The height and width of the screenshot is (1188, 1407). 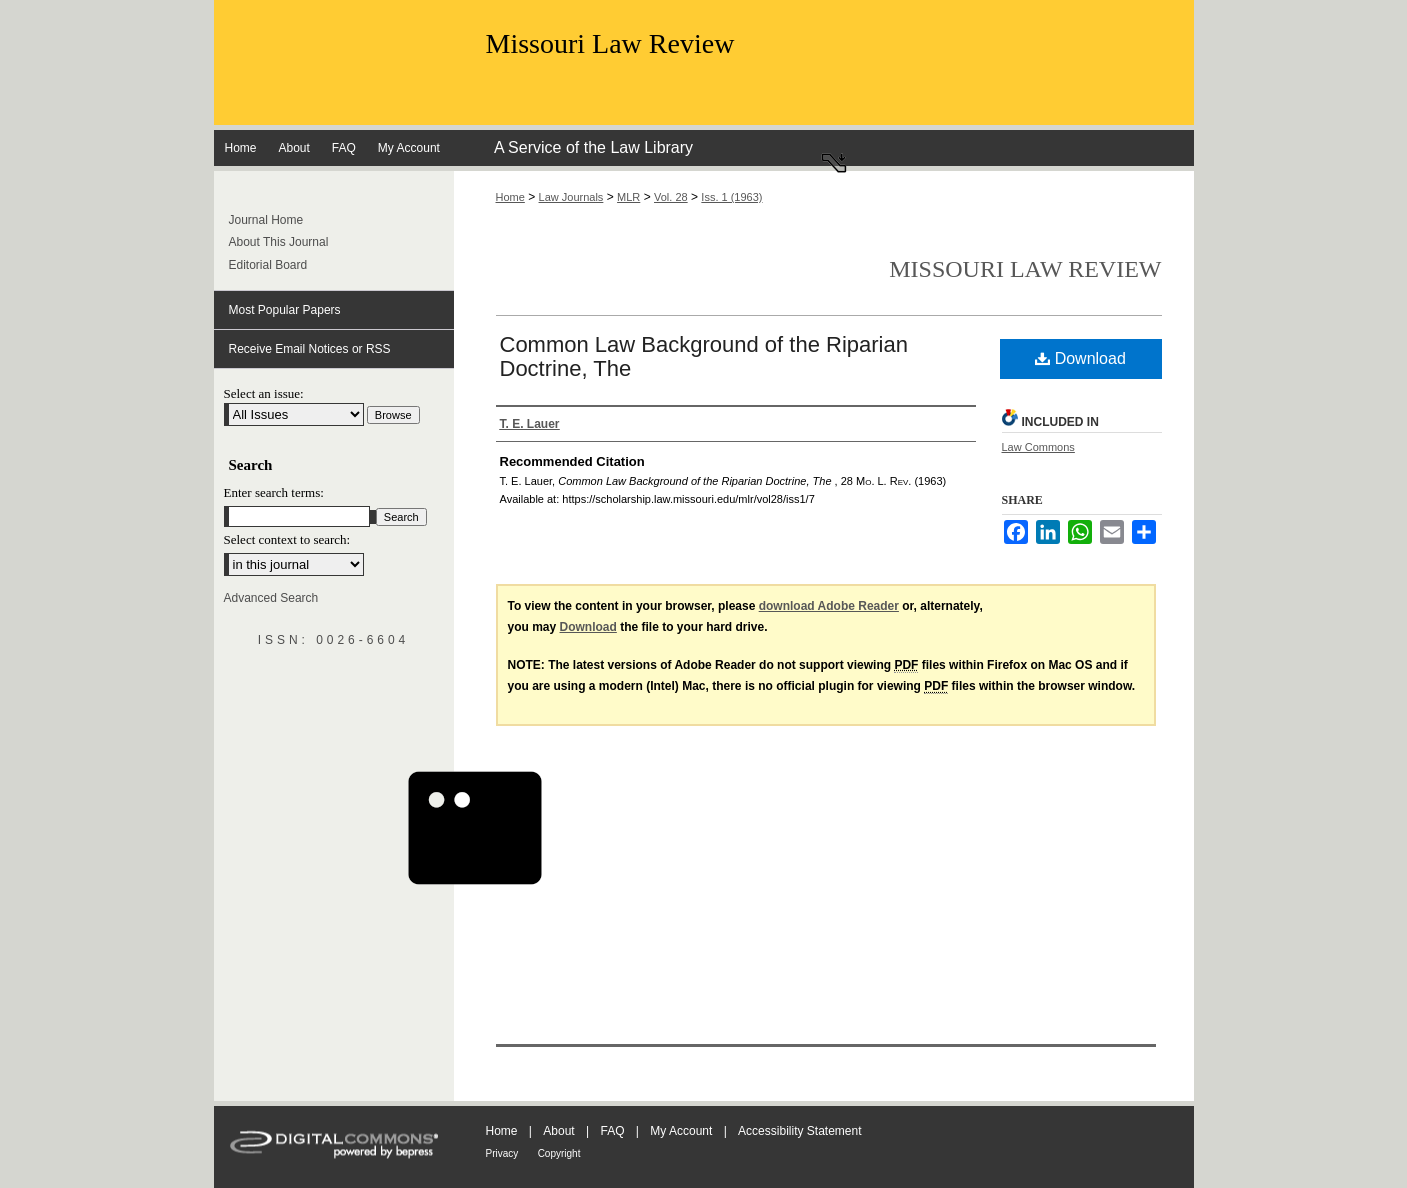 What do you see at coordinates (475, 828) in the screenshot?
I see `open application window` at bounding box center [475, 828].